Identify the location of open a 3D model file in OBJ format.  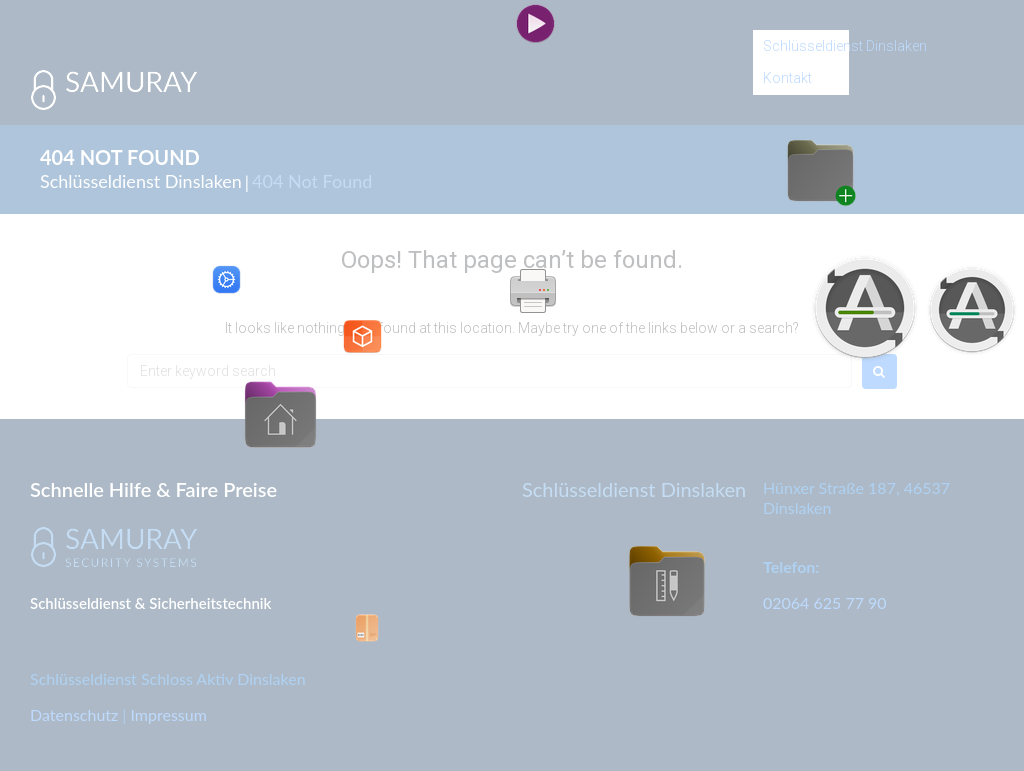
(362, 335).